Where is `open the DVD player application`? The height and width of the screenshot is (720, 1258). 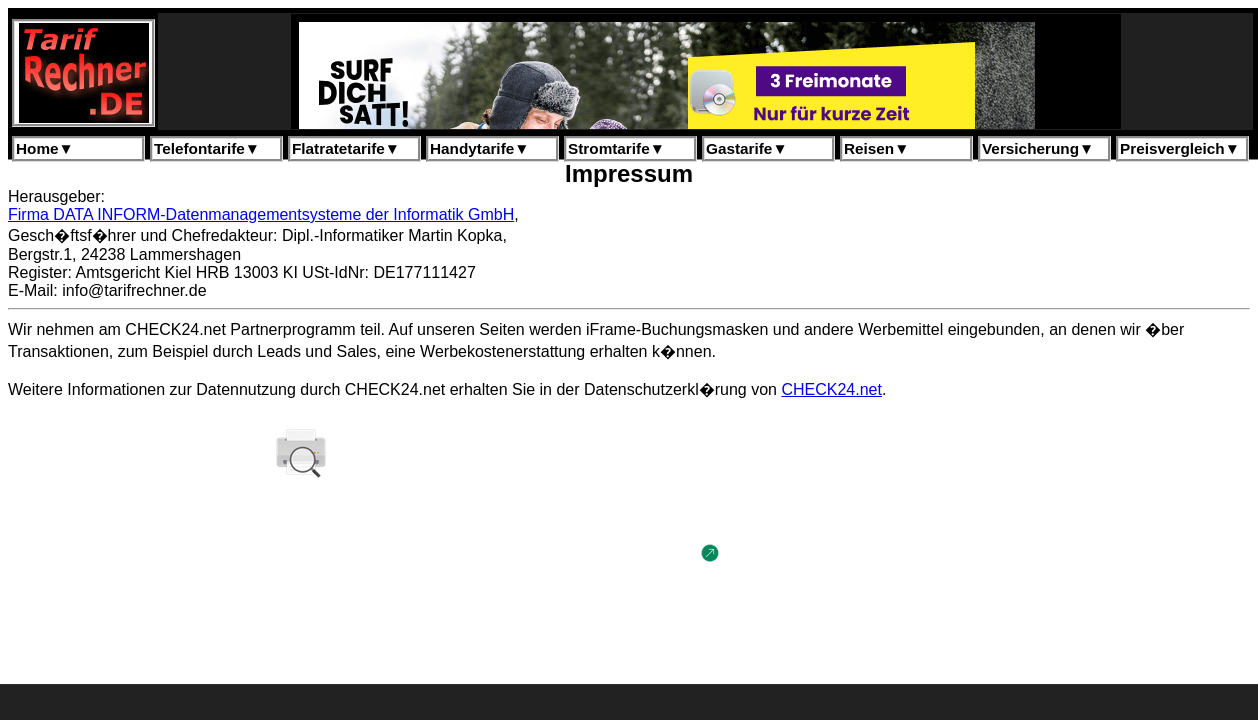
open the DVD player application is located at coordinates (711, 91).